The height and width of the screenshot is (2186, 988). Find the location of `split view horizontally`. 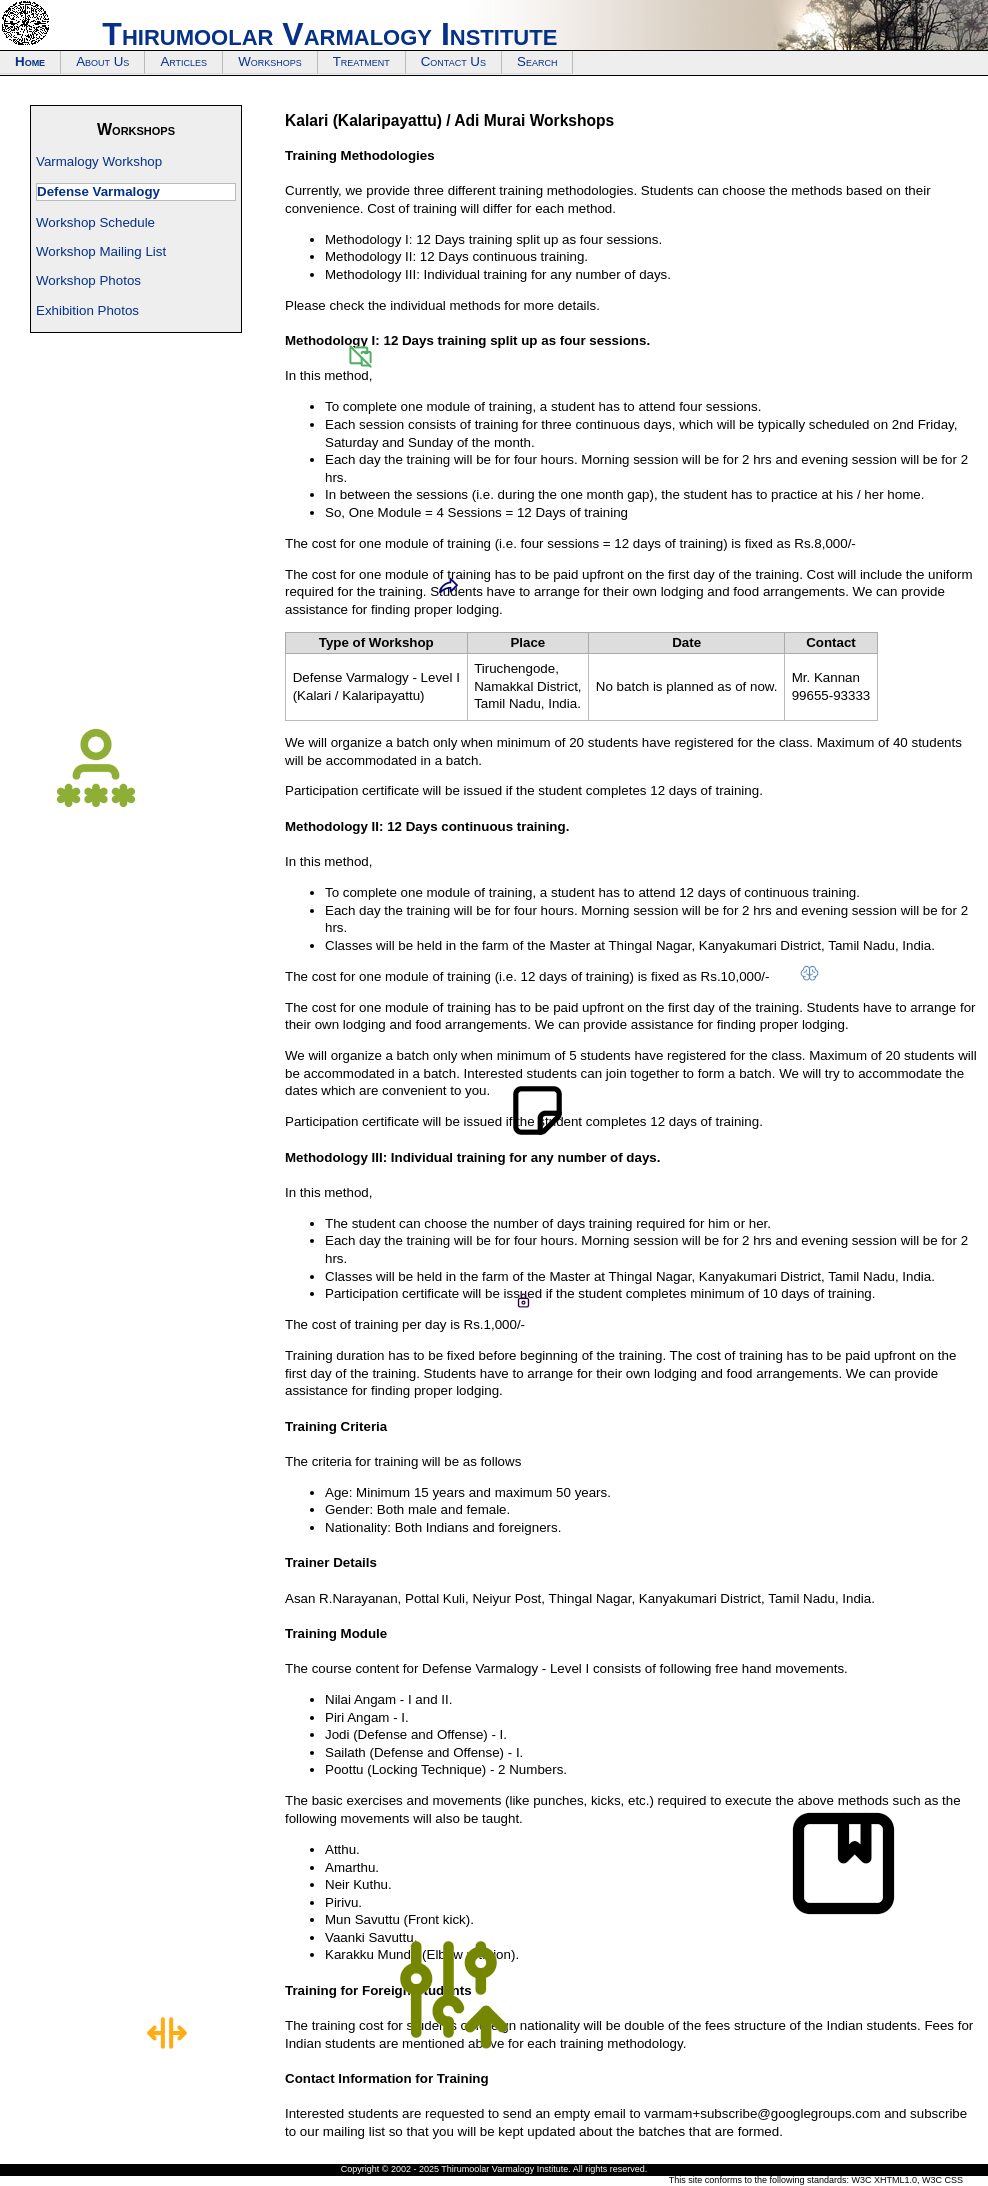

split view horizontally is located at coordinates (167, 2033).